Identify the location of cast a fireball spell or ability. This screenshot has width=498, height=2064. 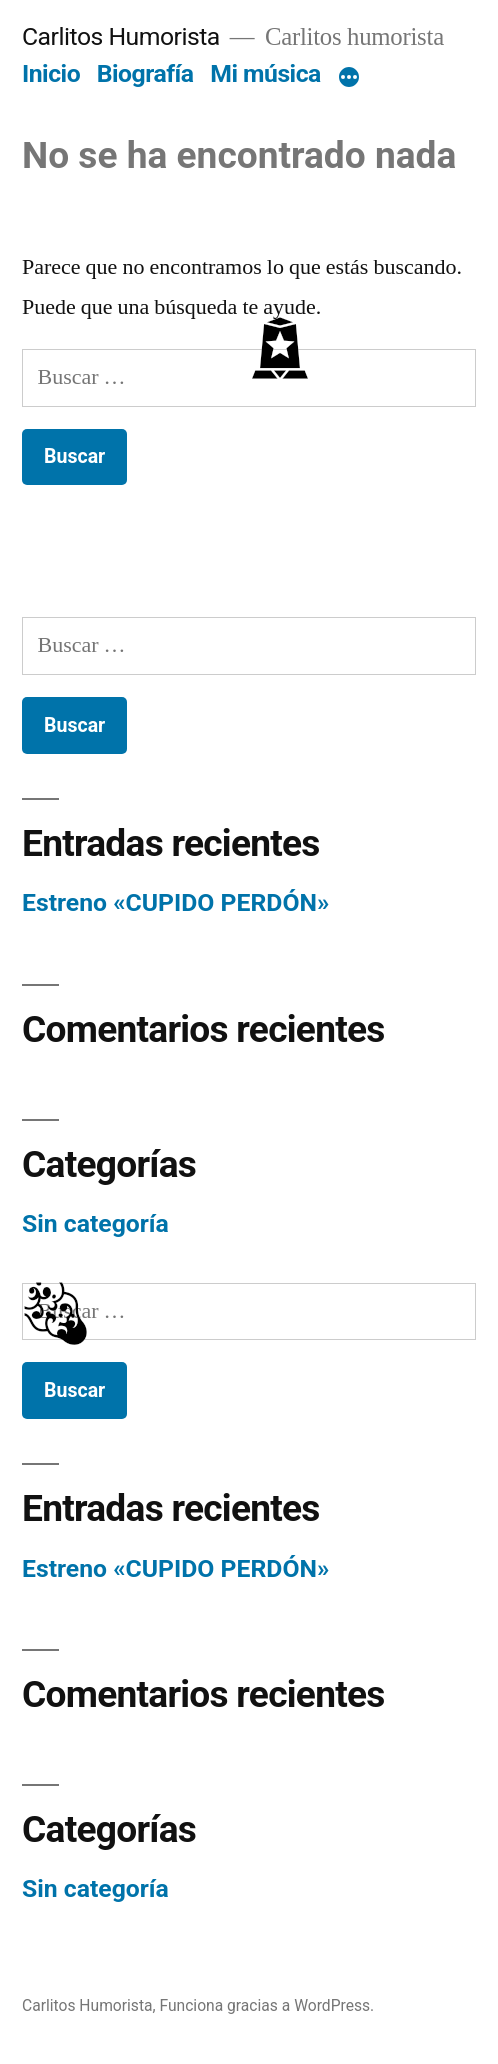
(55, 1313).